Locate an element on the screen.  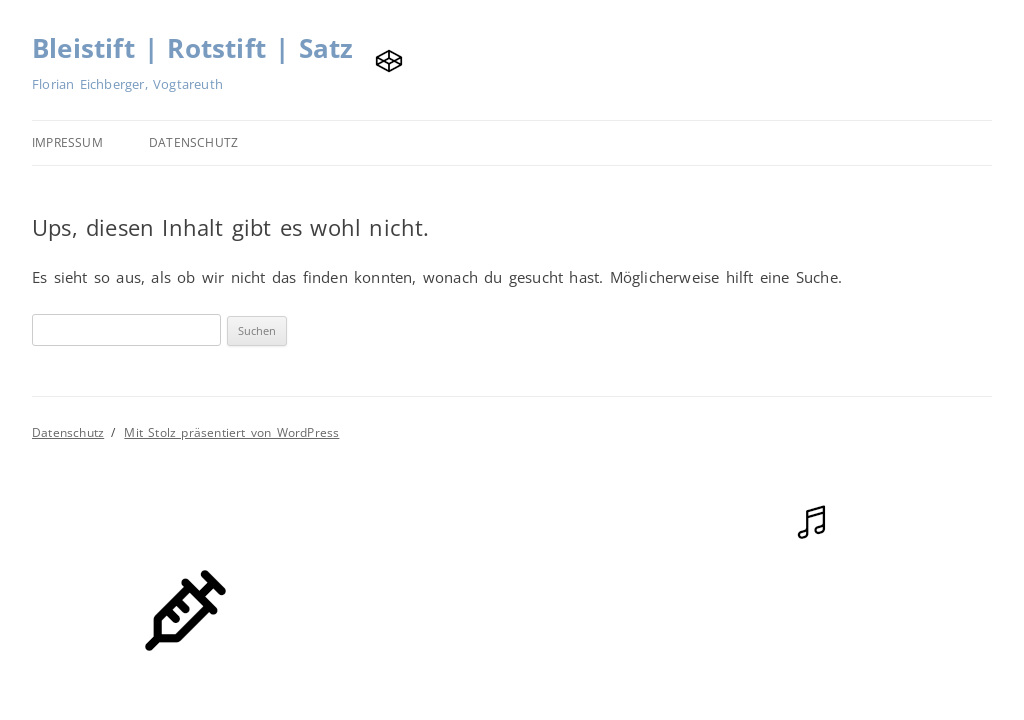
open CodePen profile or projects is located at coordinates (389, 61).